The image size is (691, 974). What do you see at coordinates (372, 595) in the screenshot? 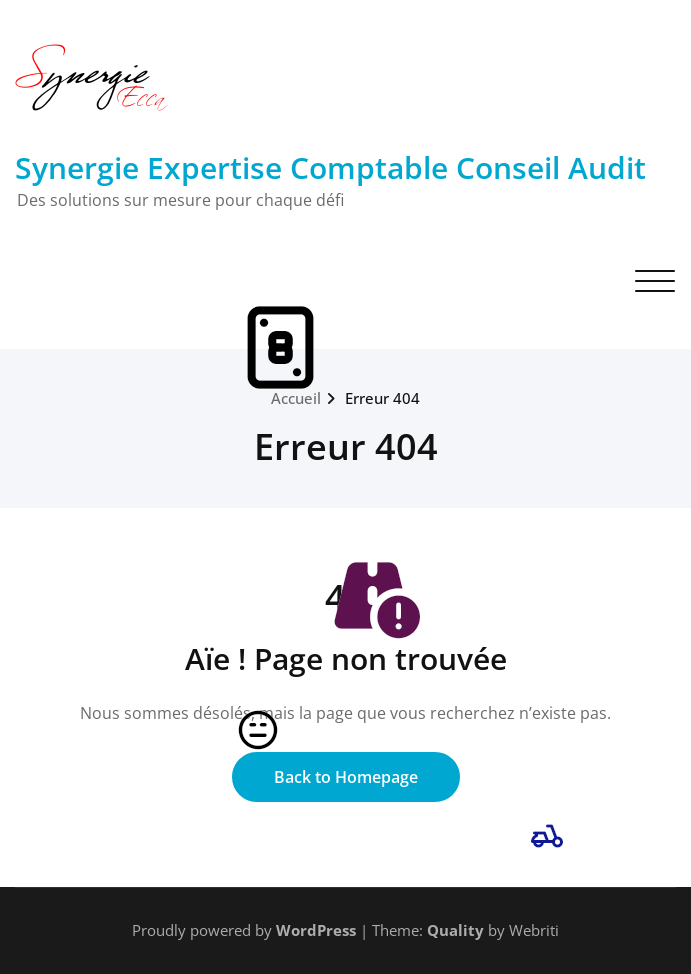
I see `road hazard or traffic warning ahead` at bounding box center [372, 595].